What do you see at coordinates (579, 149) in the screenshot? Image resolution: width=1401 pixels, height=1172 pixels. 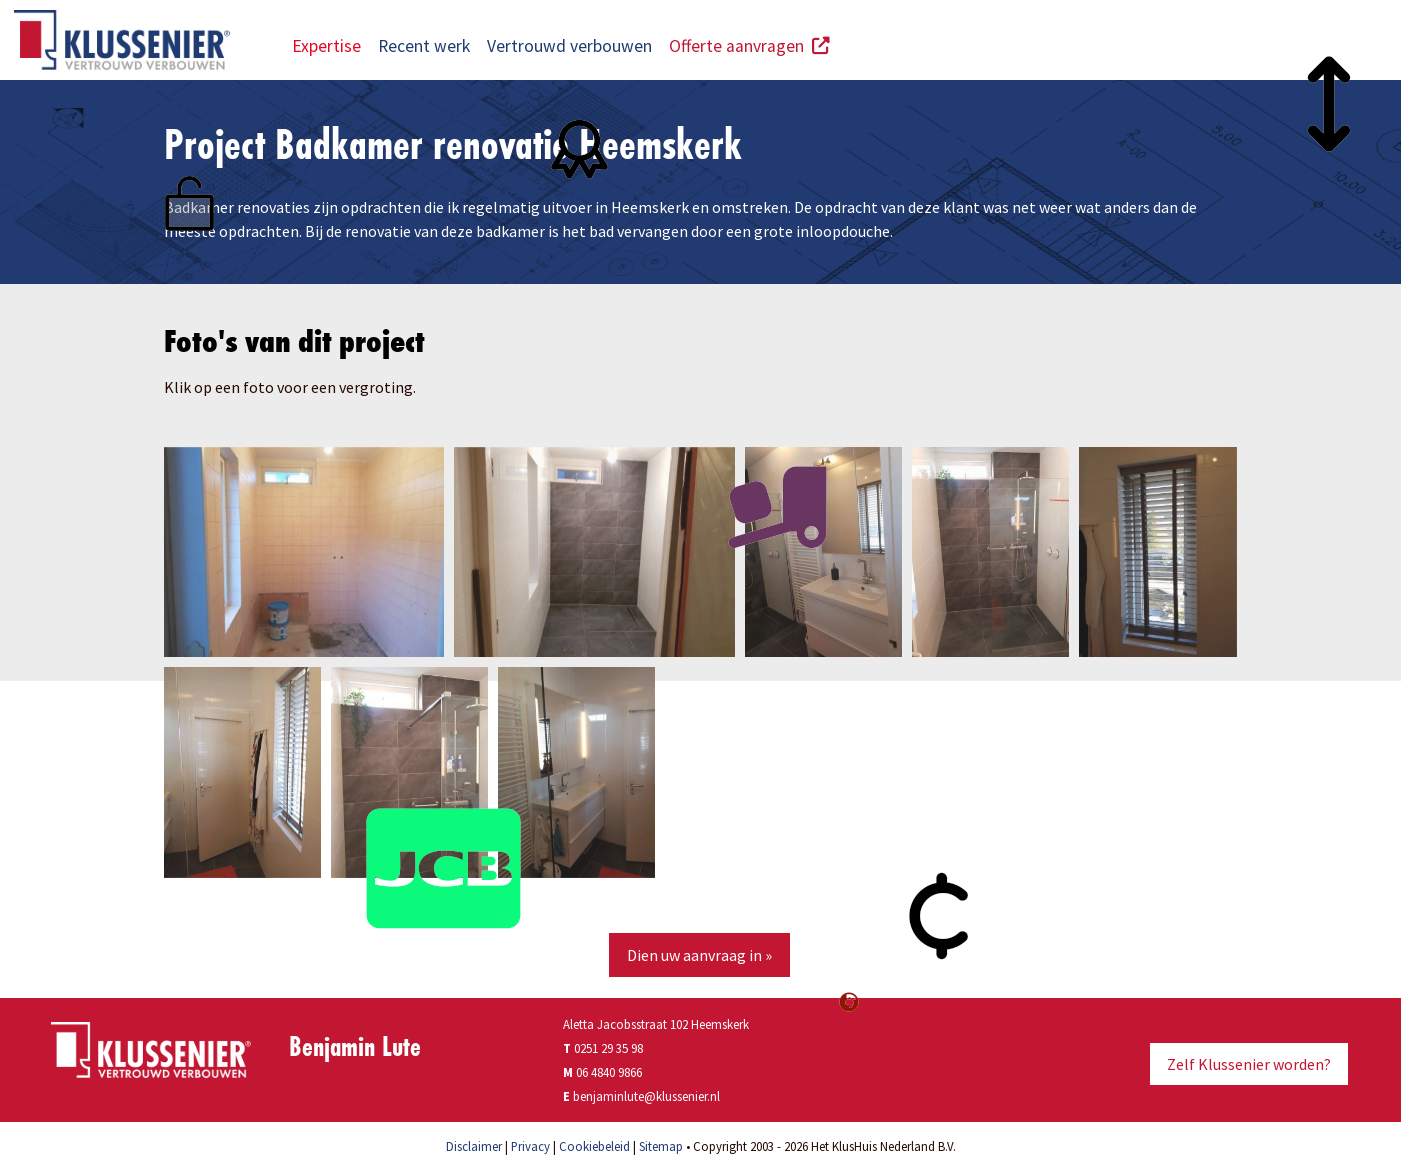 I see `view achievements or awards` at bounding box center [579, 149].